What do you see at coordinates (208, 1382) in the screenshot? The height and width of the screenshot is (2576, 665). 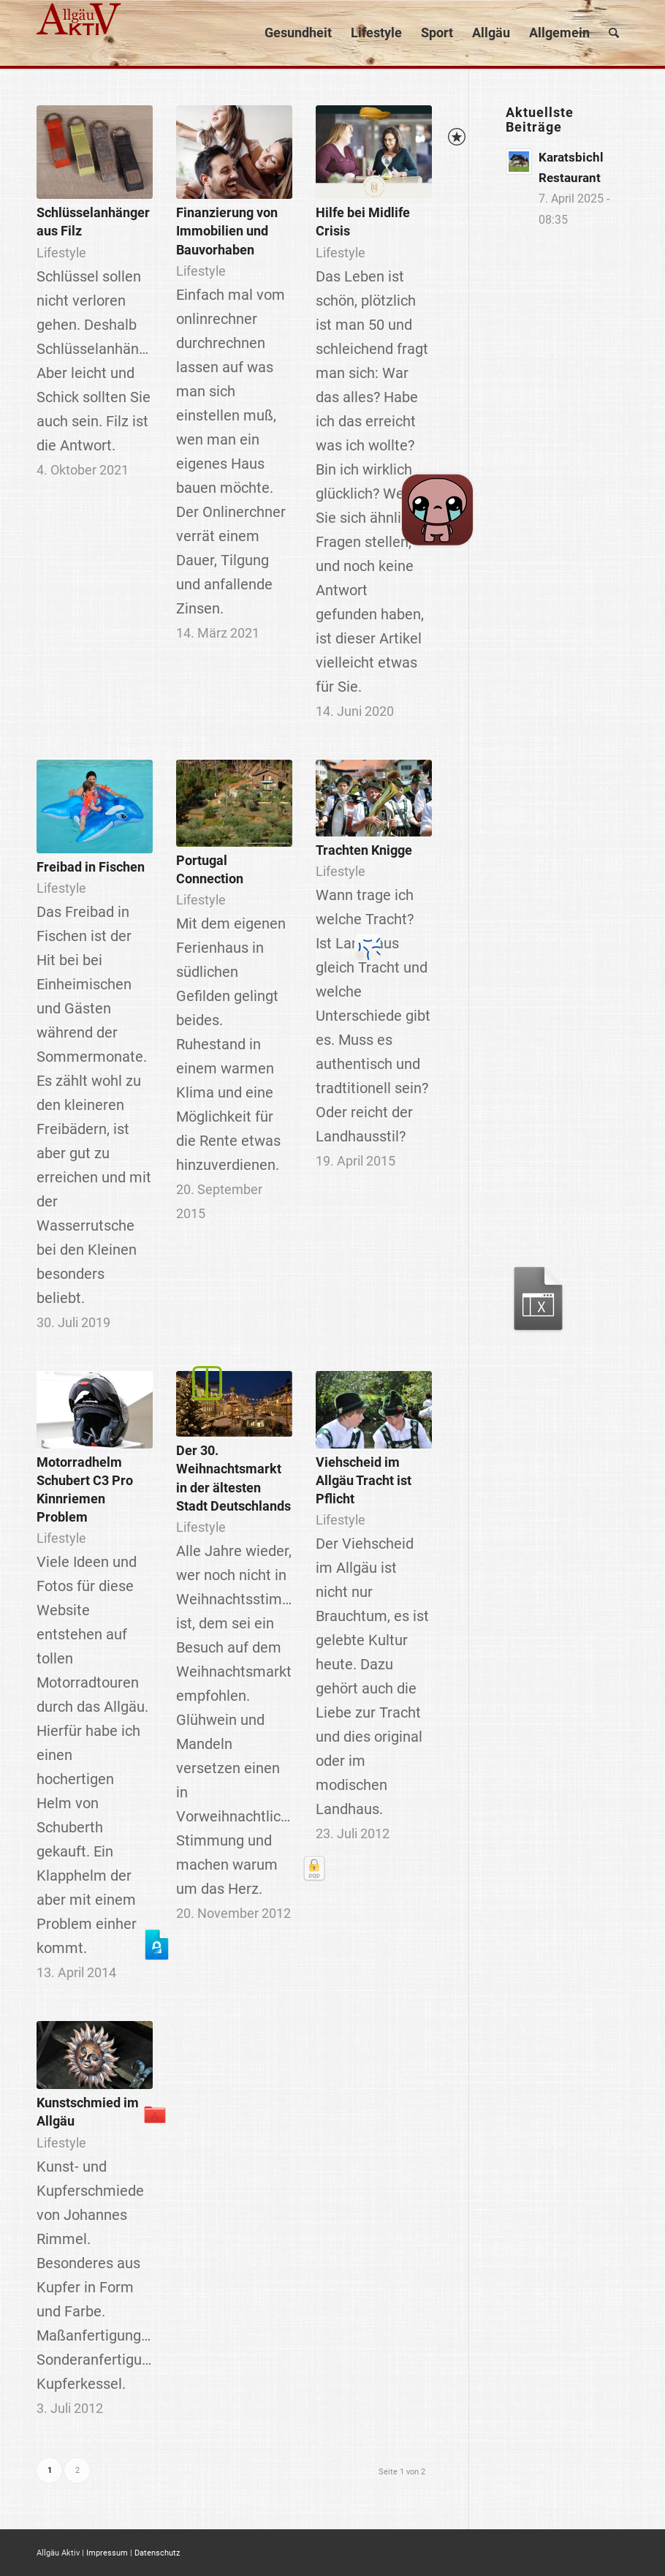 I see `open the packages app` at bounding box center [208, 1382].